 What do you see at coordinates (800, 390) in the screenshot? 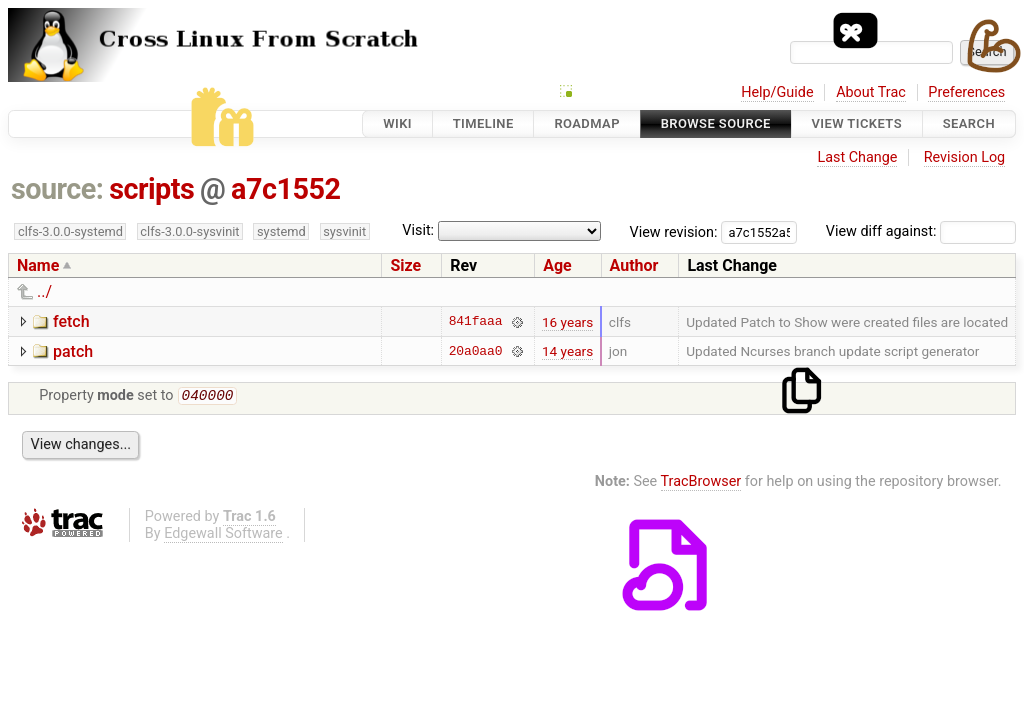
I see `view multiple files or documents` at bounding box center [800, 390].